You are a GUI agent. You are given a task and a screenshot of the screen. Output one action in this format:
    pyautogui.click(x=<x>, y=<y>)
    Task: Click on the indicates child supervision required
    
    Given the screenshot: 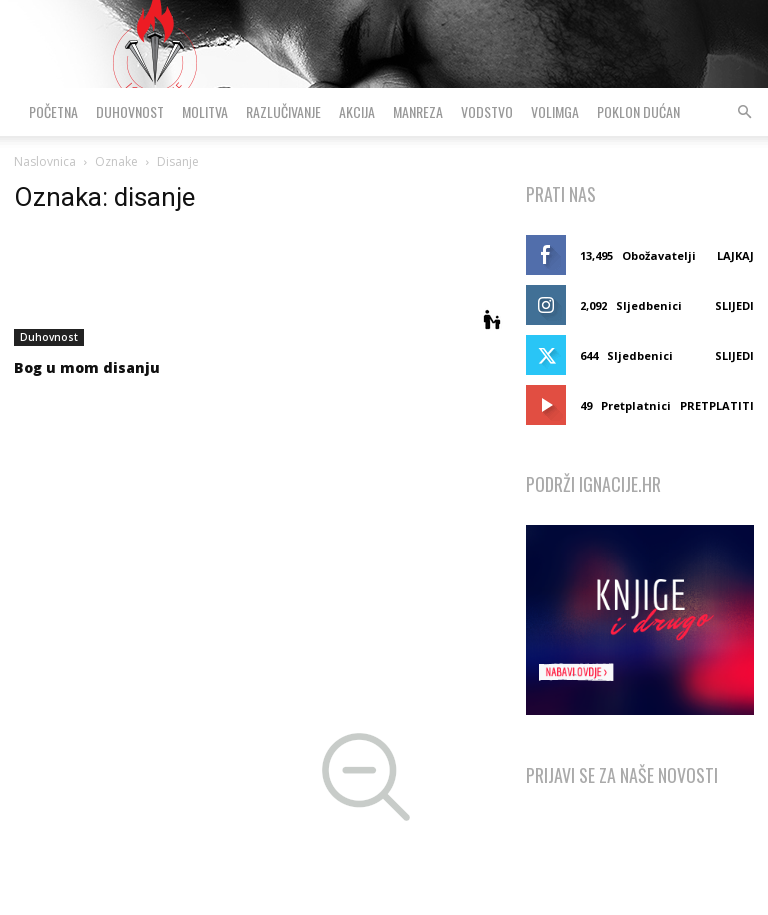 What is the action you would take?
    pyautogui.click(x=492, y=319)
    